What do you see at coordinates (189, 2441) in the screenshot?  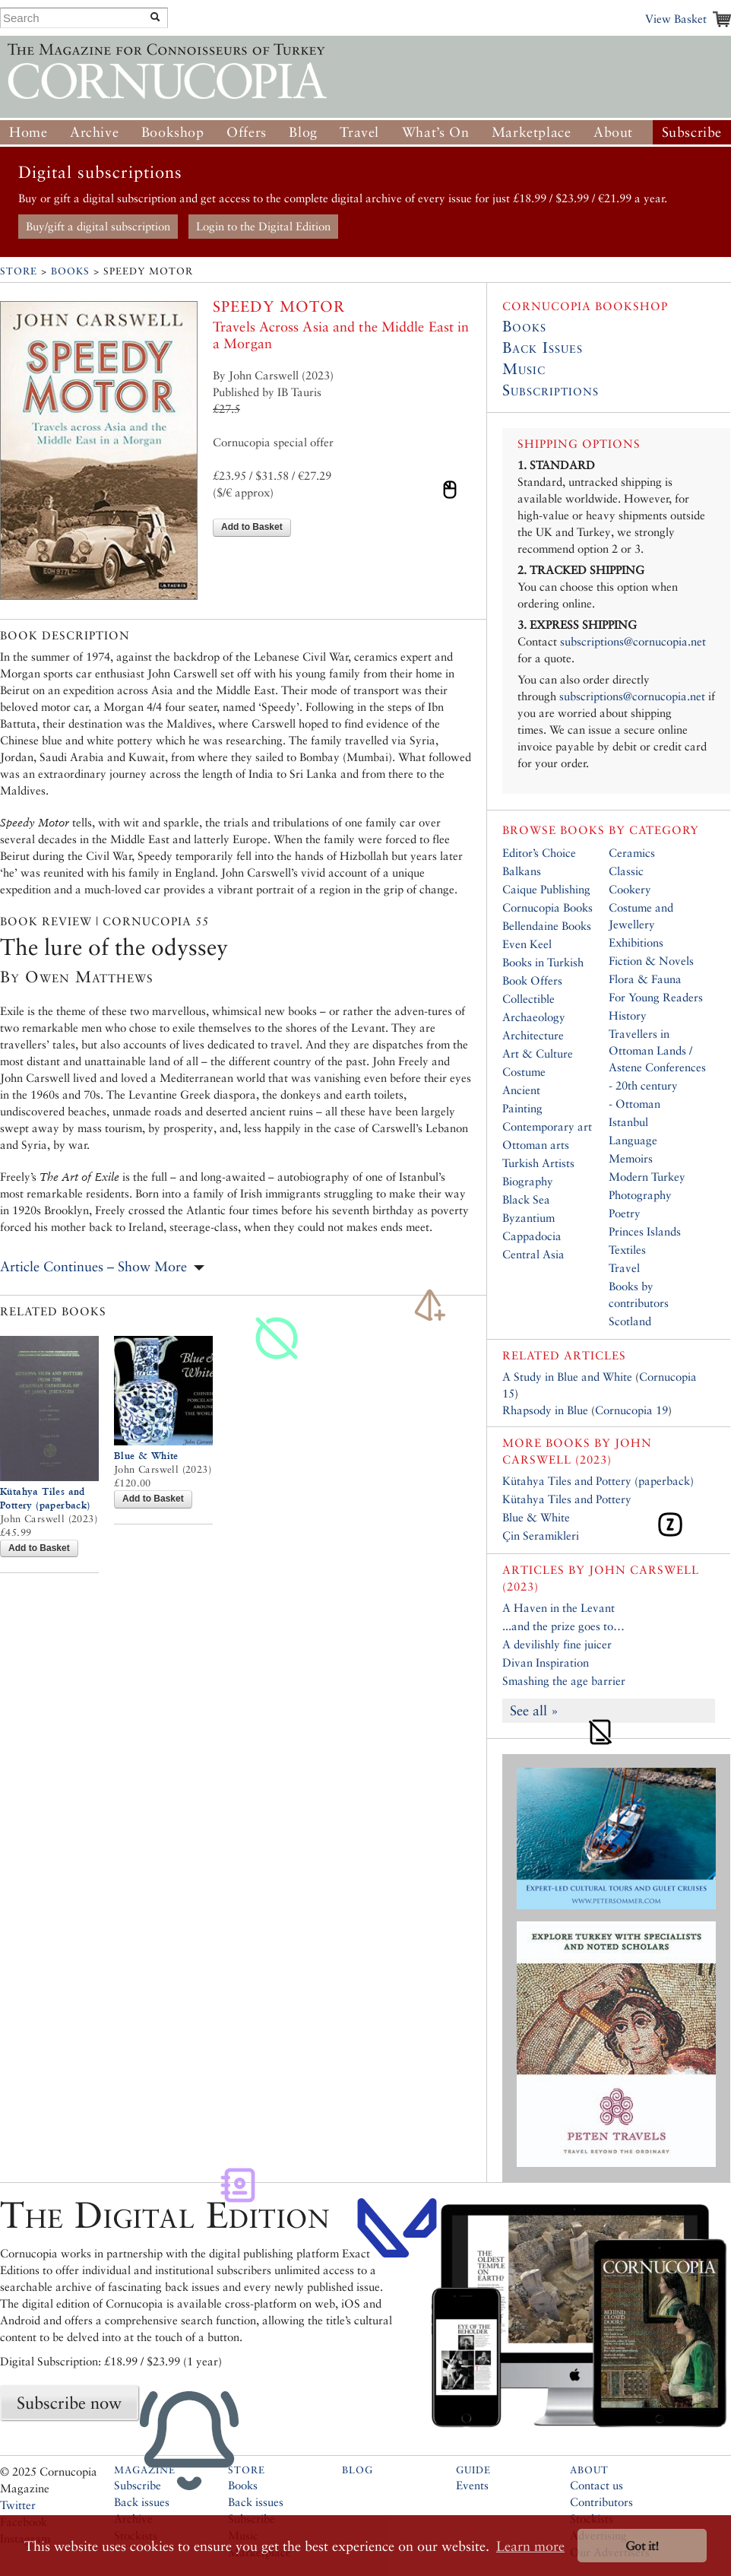 I see `indicates an active notification or alert` at bounding box center [189, 2441].